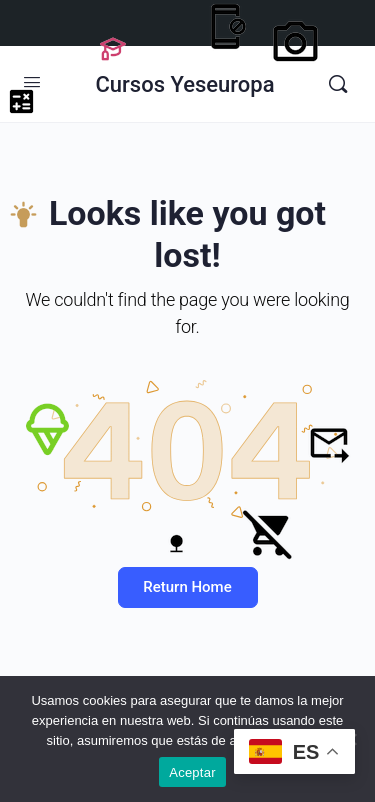 The height and width of the screenshot is (802, 375). I want to click on view nature or outdoor photos, so click(176, 543).